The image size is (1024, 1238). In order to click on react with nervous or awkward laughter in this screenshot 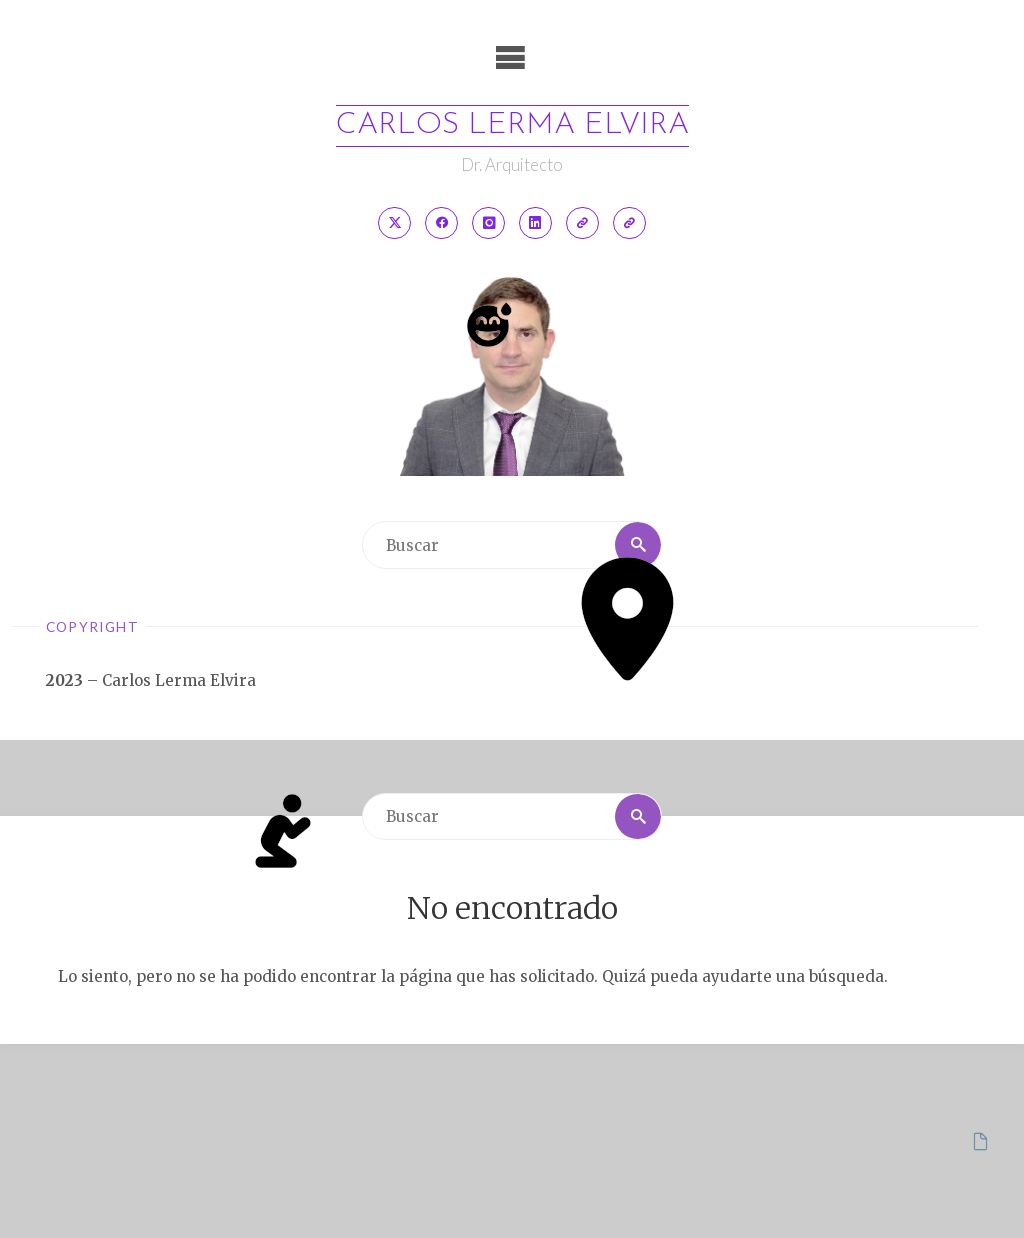, I will do `click(488, 326)`.